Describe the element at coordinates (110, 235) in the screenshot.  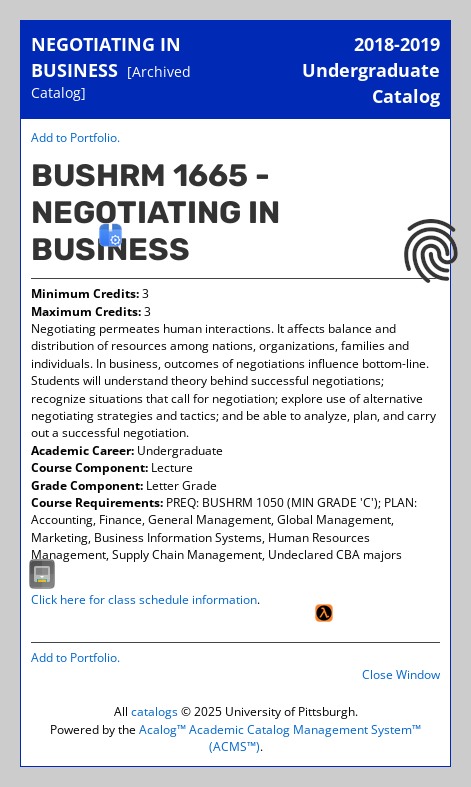
I see `manage software sources and repositories` at that location.